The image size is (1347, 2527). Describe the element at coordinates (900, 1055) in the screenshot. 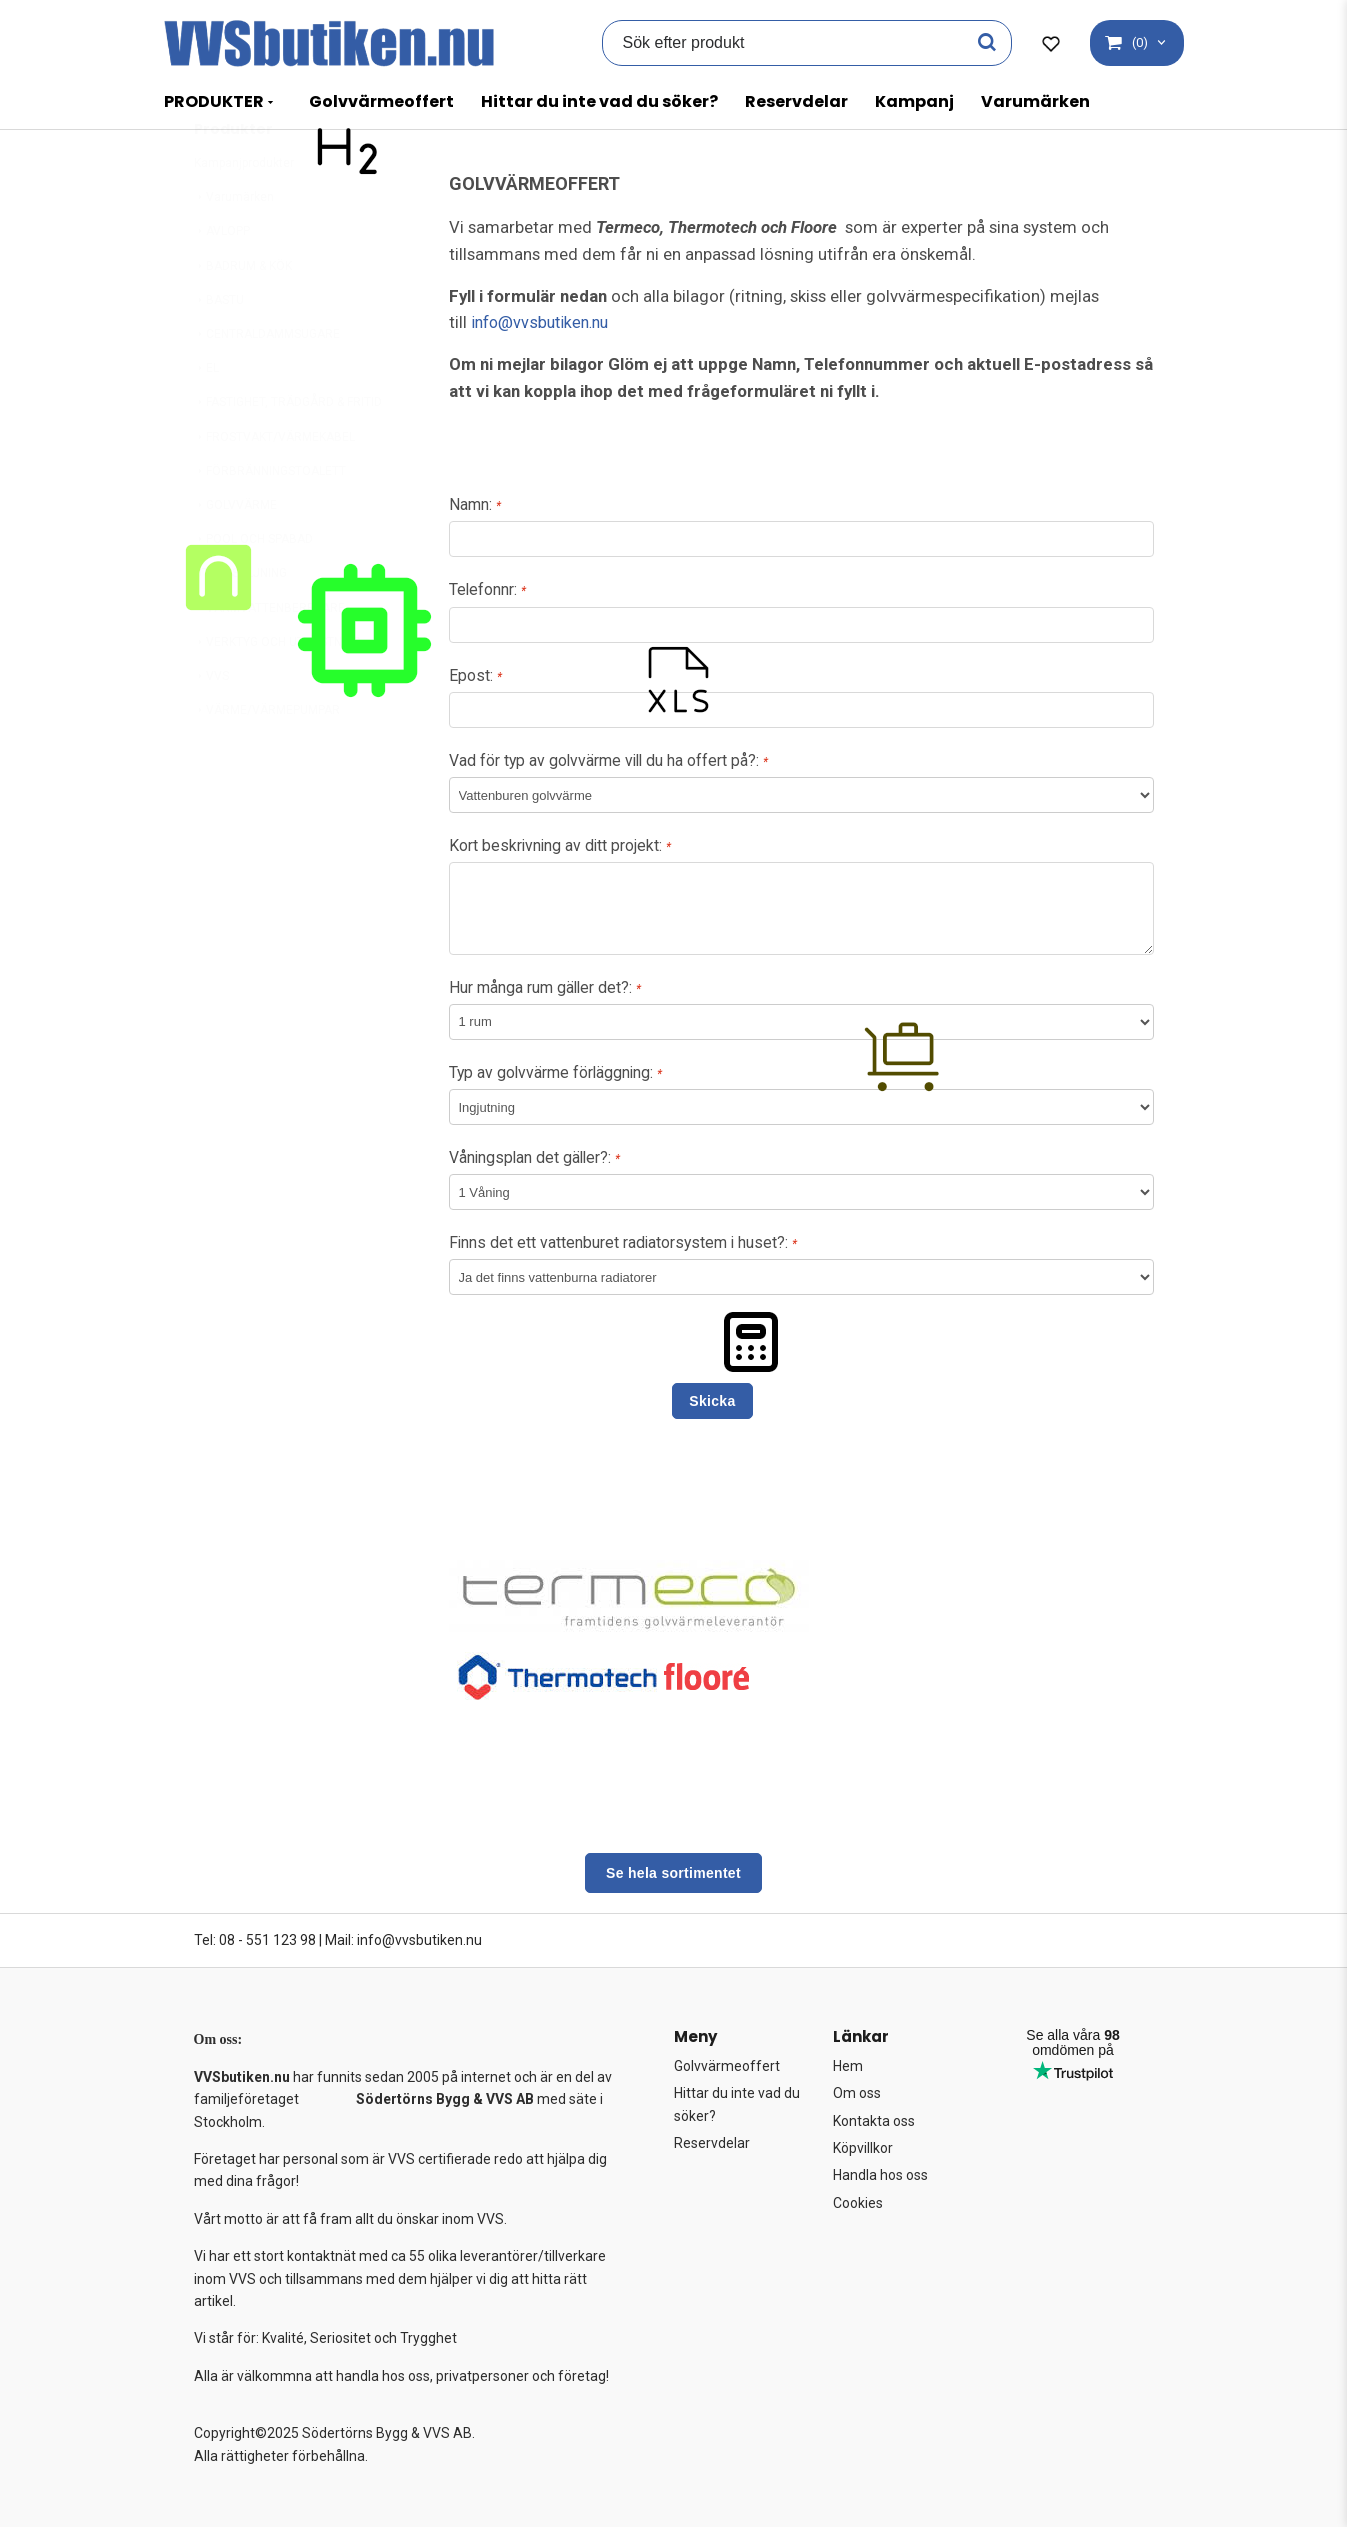

I see `access luggage or baggage services` at that location.